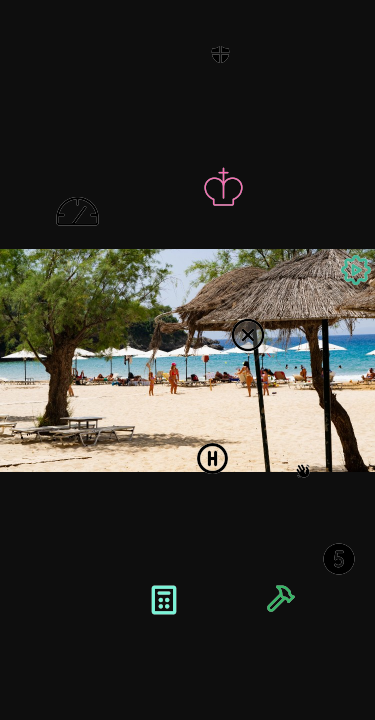  I want to click on access tools or settings, so click(281, 598).